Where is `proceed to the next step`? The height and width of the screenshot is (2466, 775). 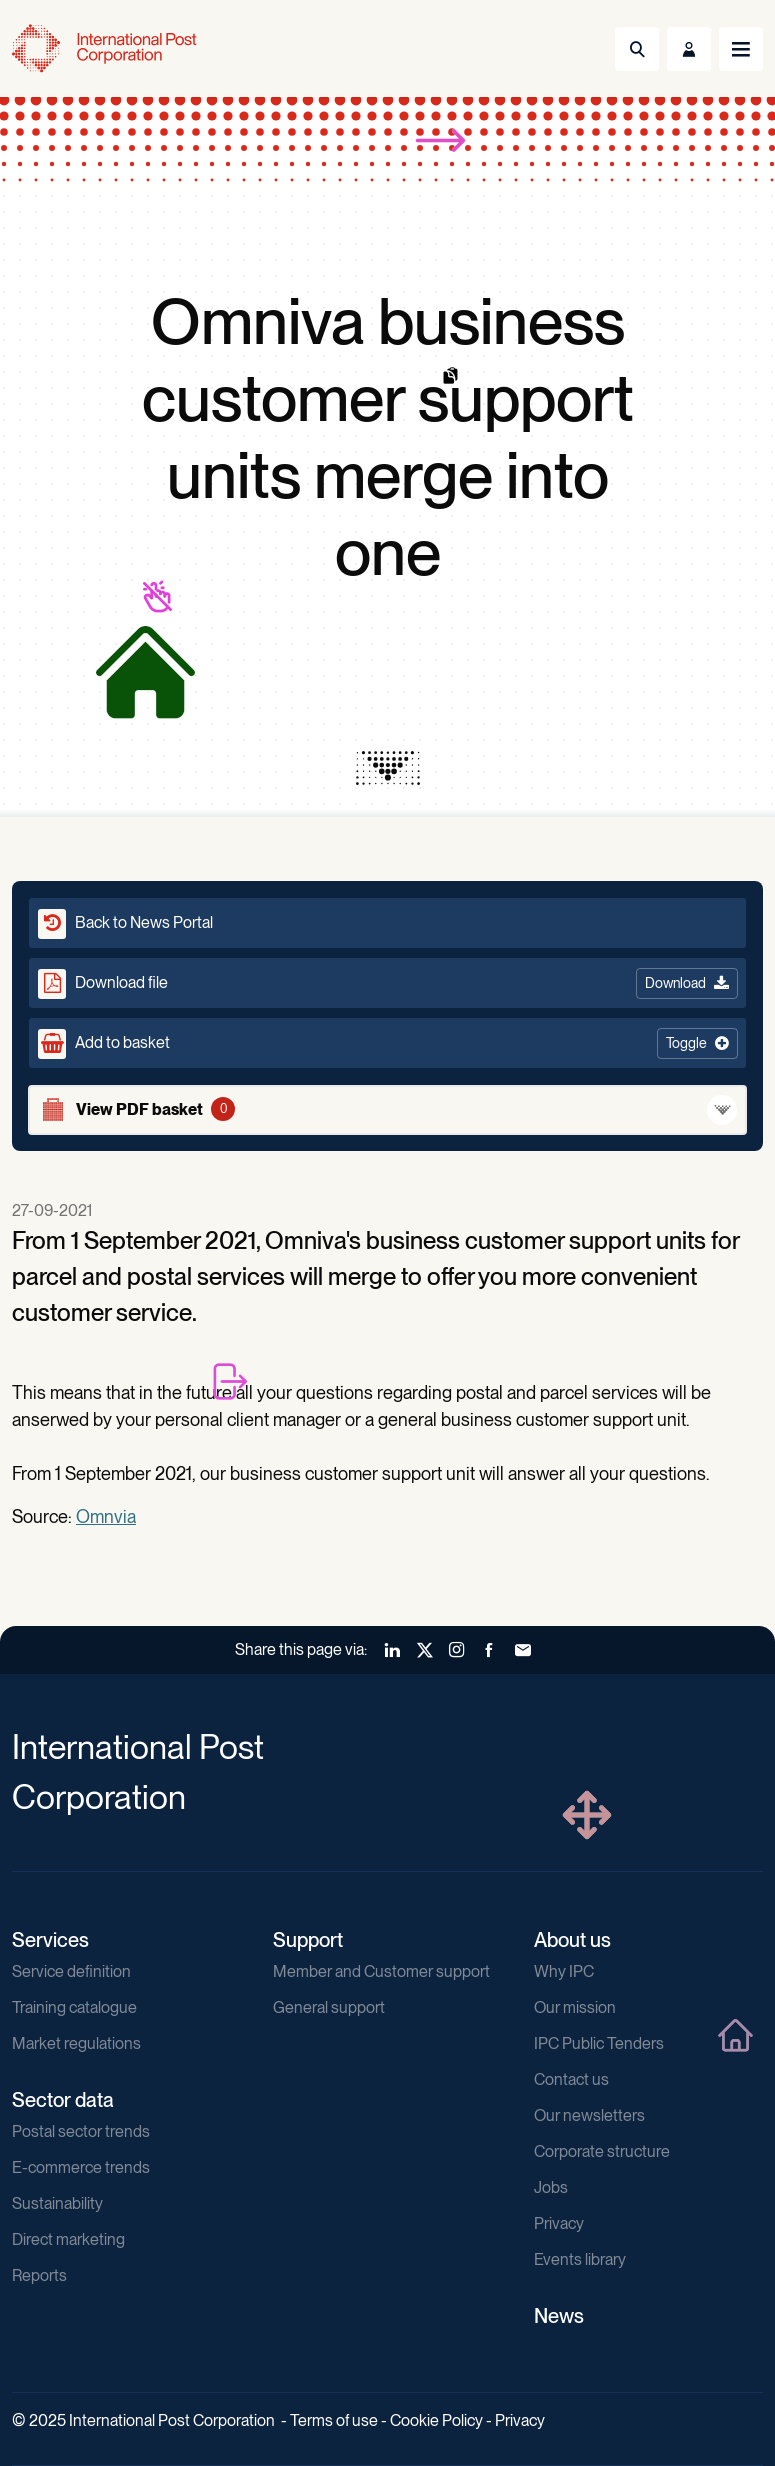
proceed to the next step is located at coordinates (440, 140).